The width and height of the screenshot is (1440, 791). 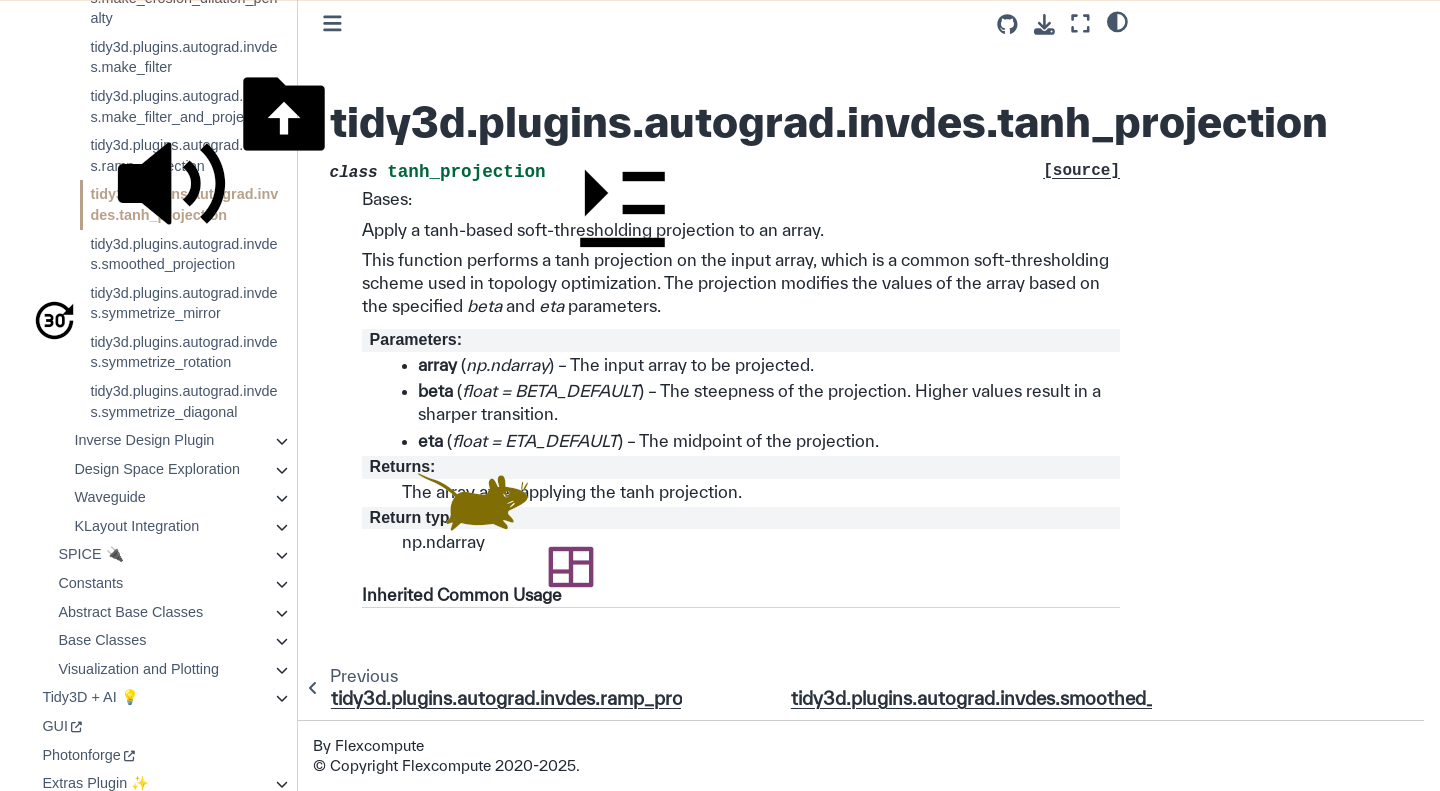 What do you see at coordinates (54, 320) in the screenshot?
I see `skip forward 30 seconds` at bounding box center [54, 320].